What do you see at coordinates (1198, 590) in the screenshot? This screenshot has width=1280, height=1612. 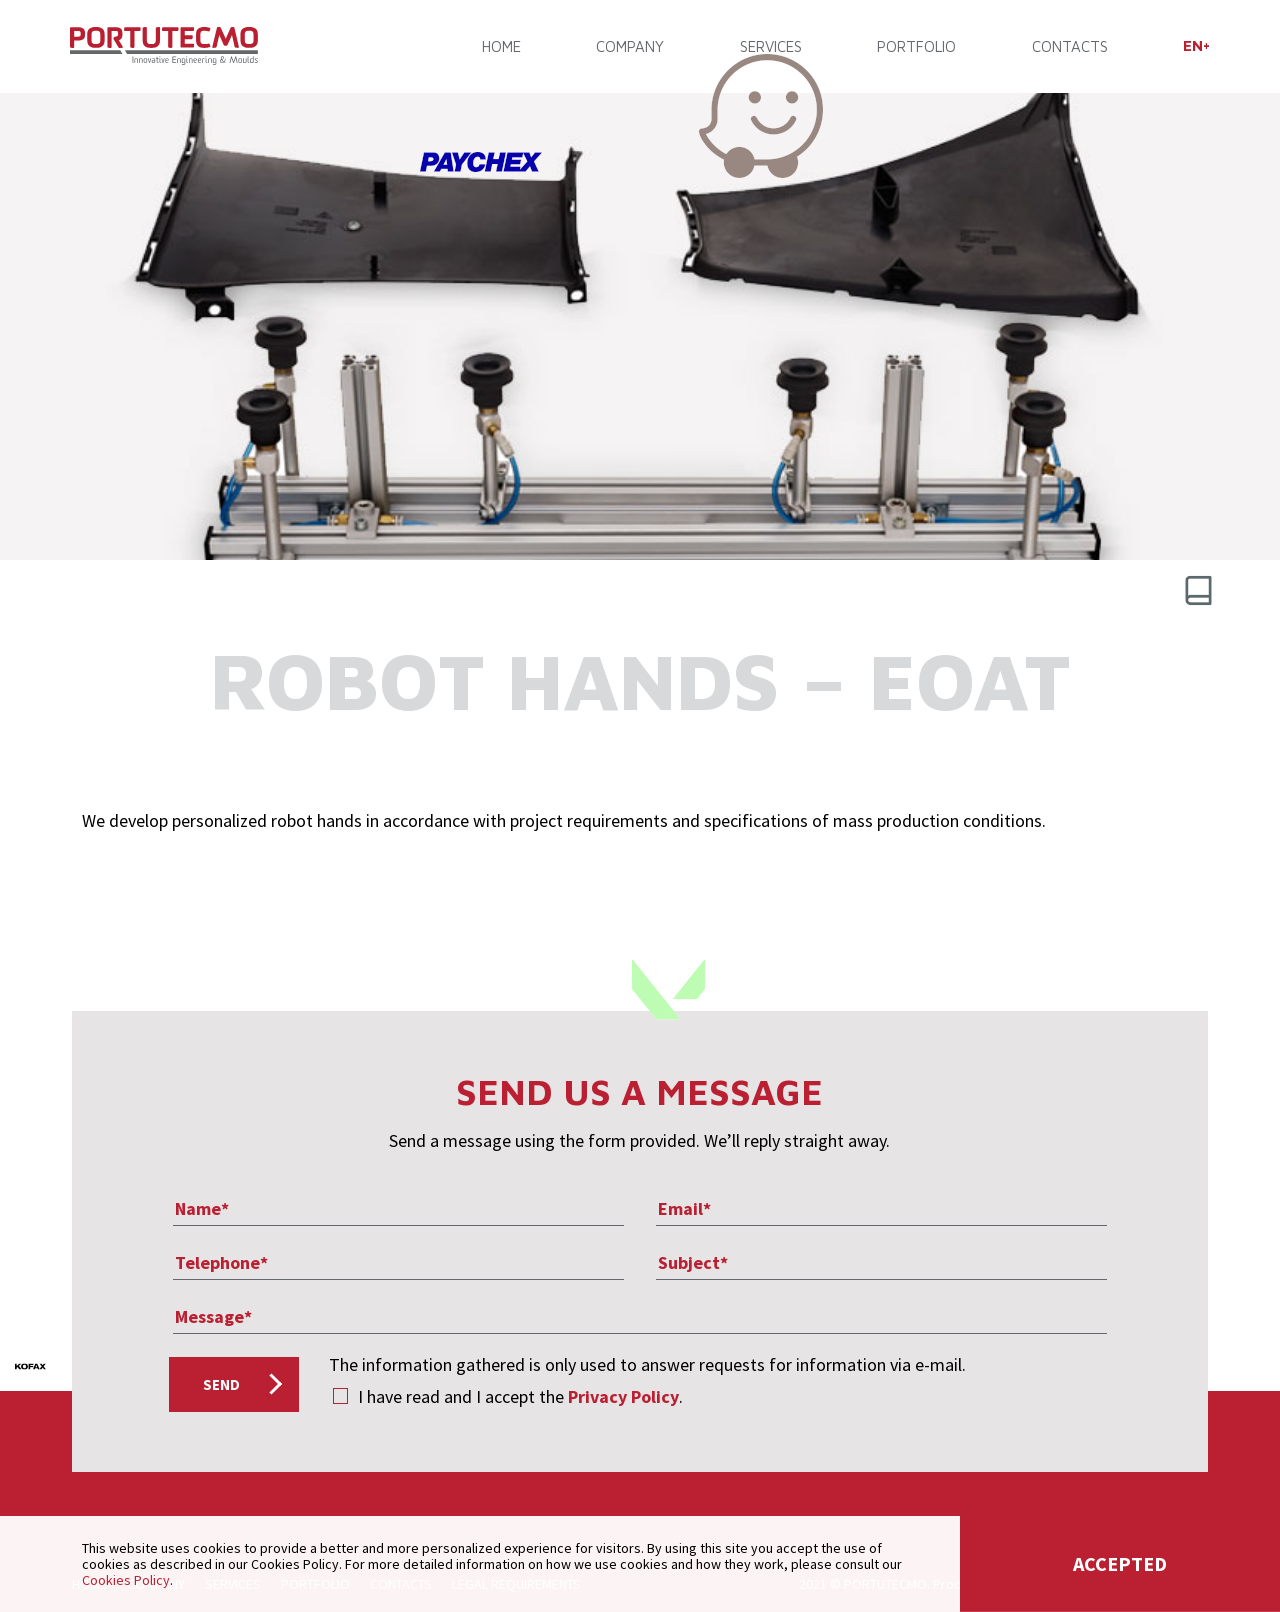 I see `open your library or reading list` at bounding box center [1198, 590].